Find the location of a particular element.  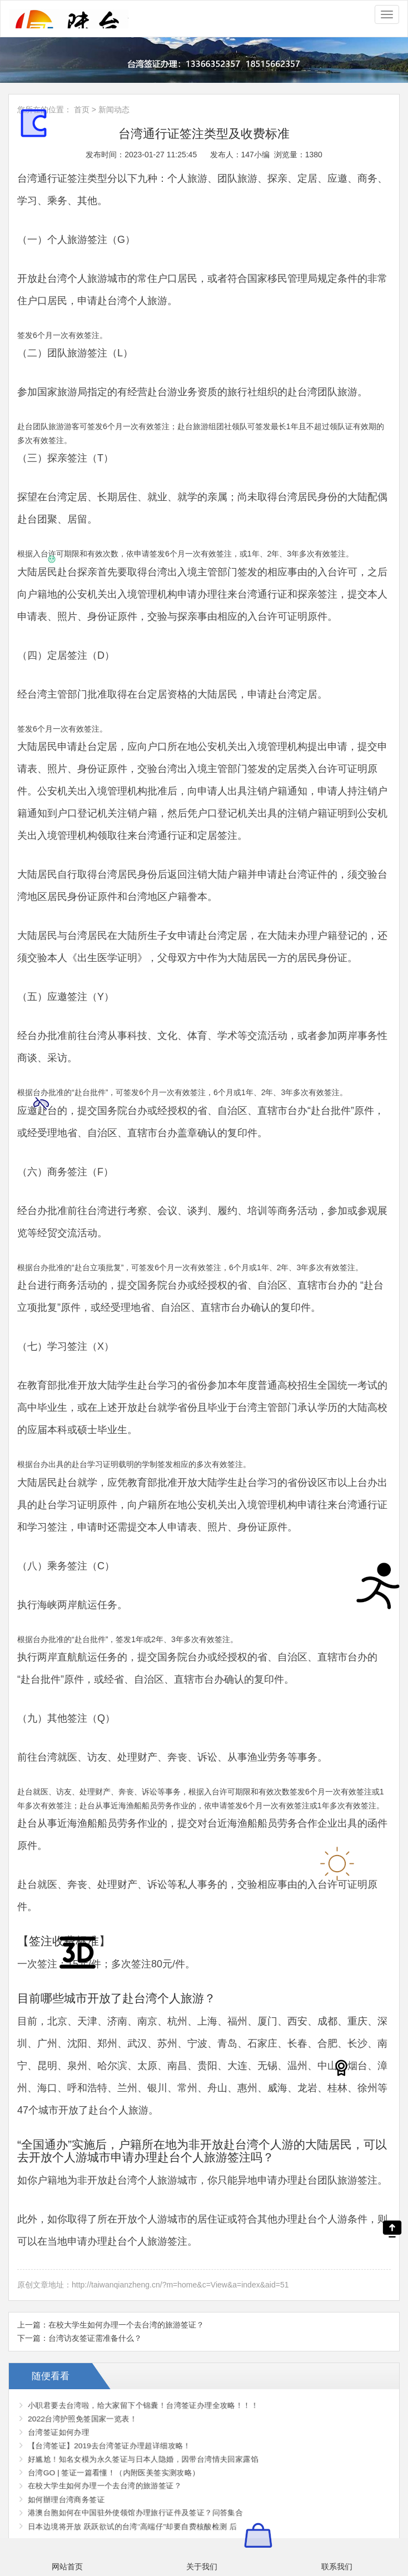

open coda document app is located at coordinates (33, 123).